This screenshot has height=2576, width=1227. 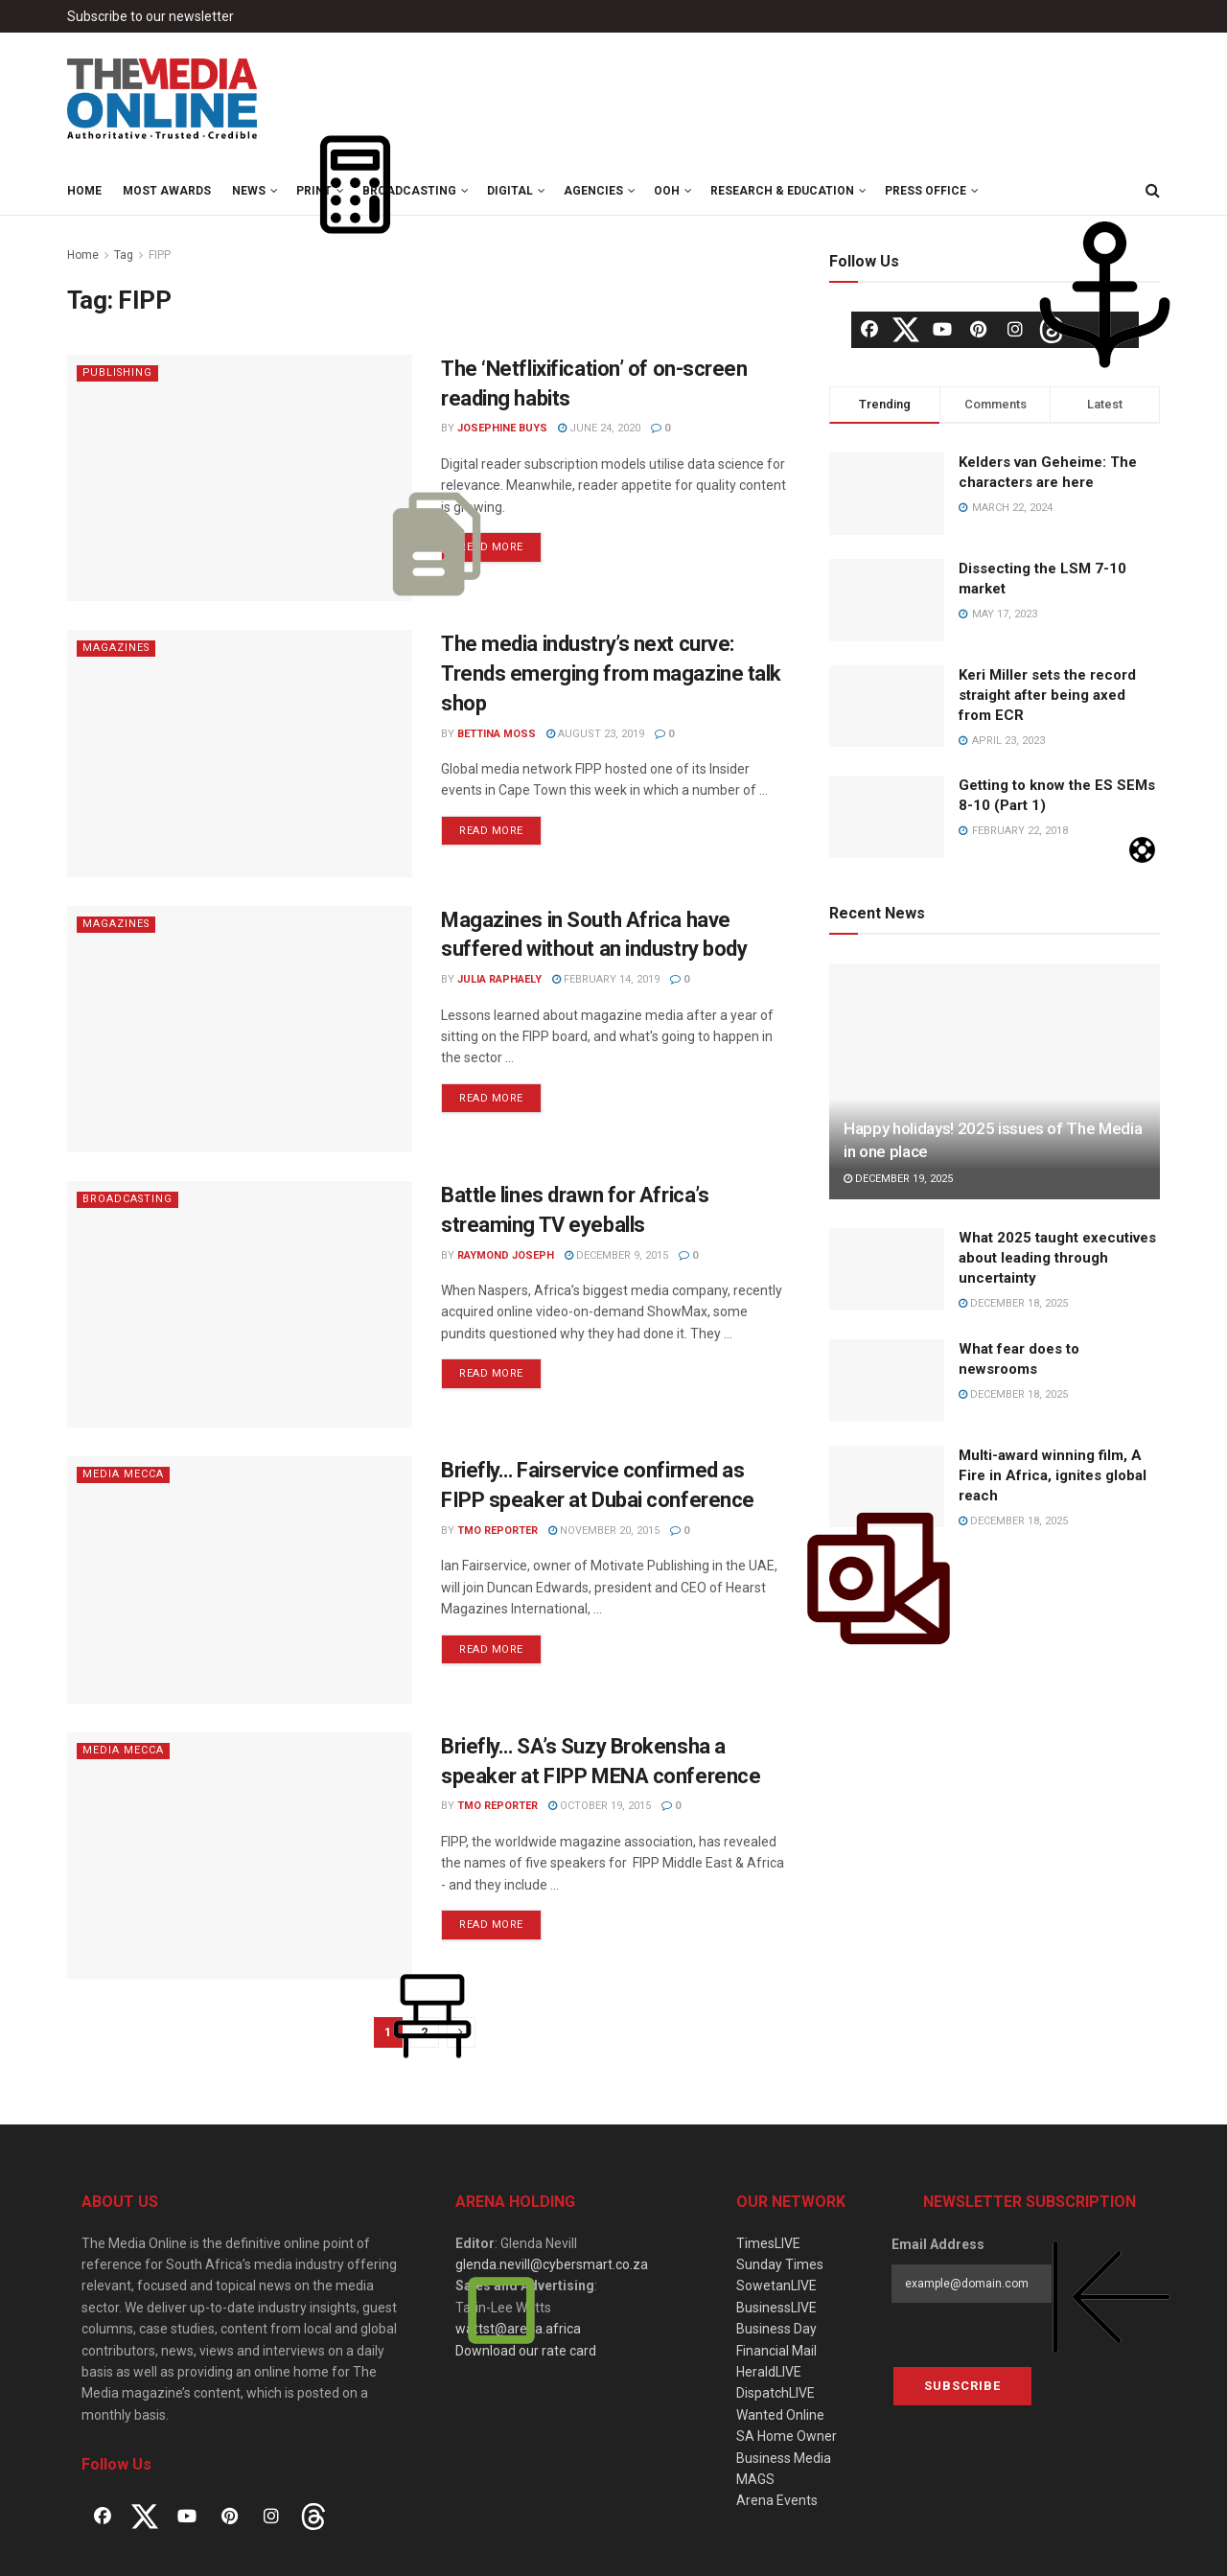 I want to click on stop media playback, so click(x=501, y=2310).